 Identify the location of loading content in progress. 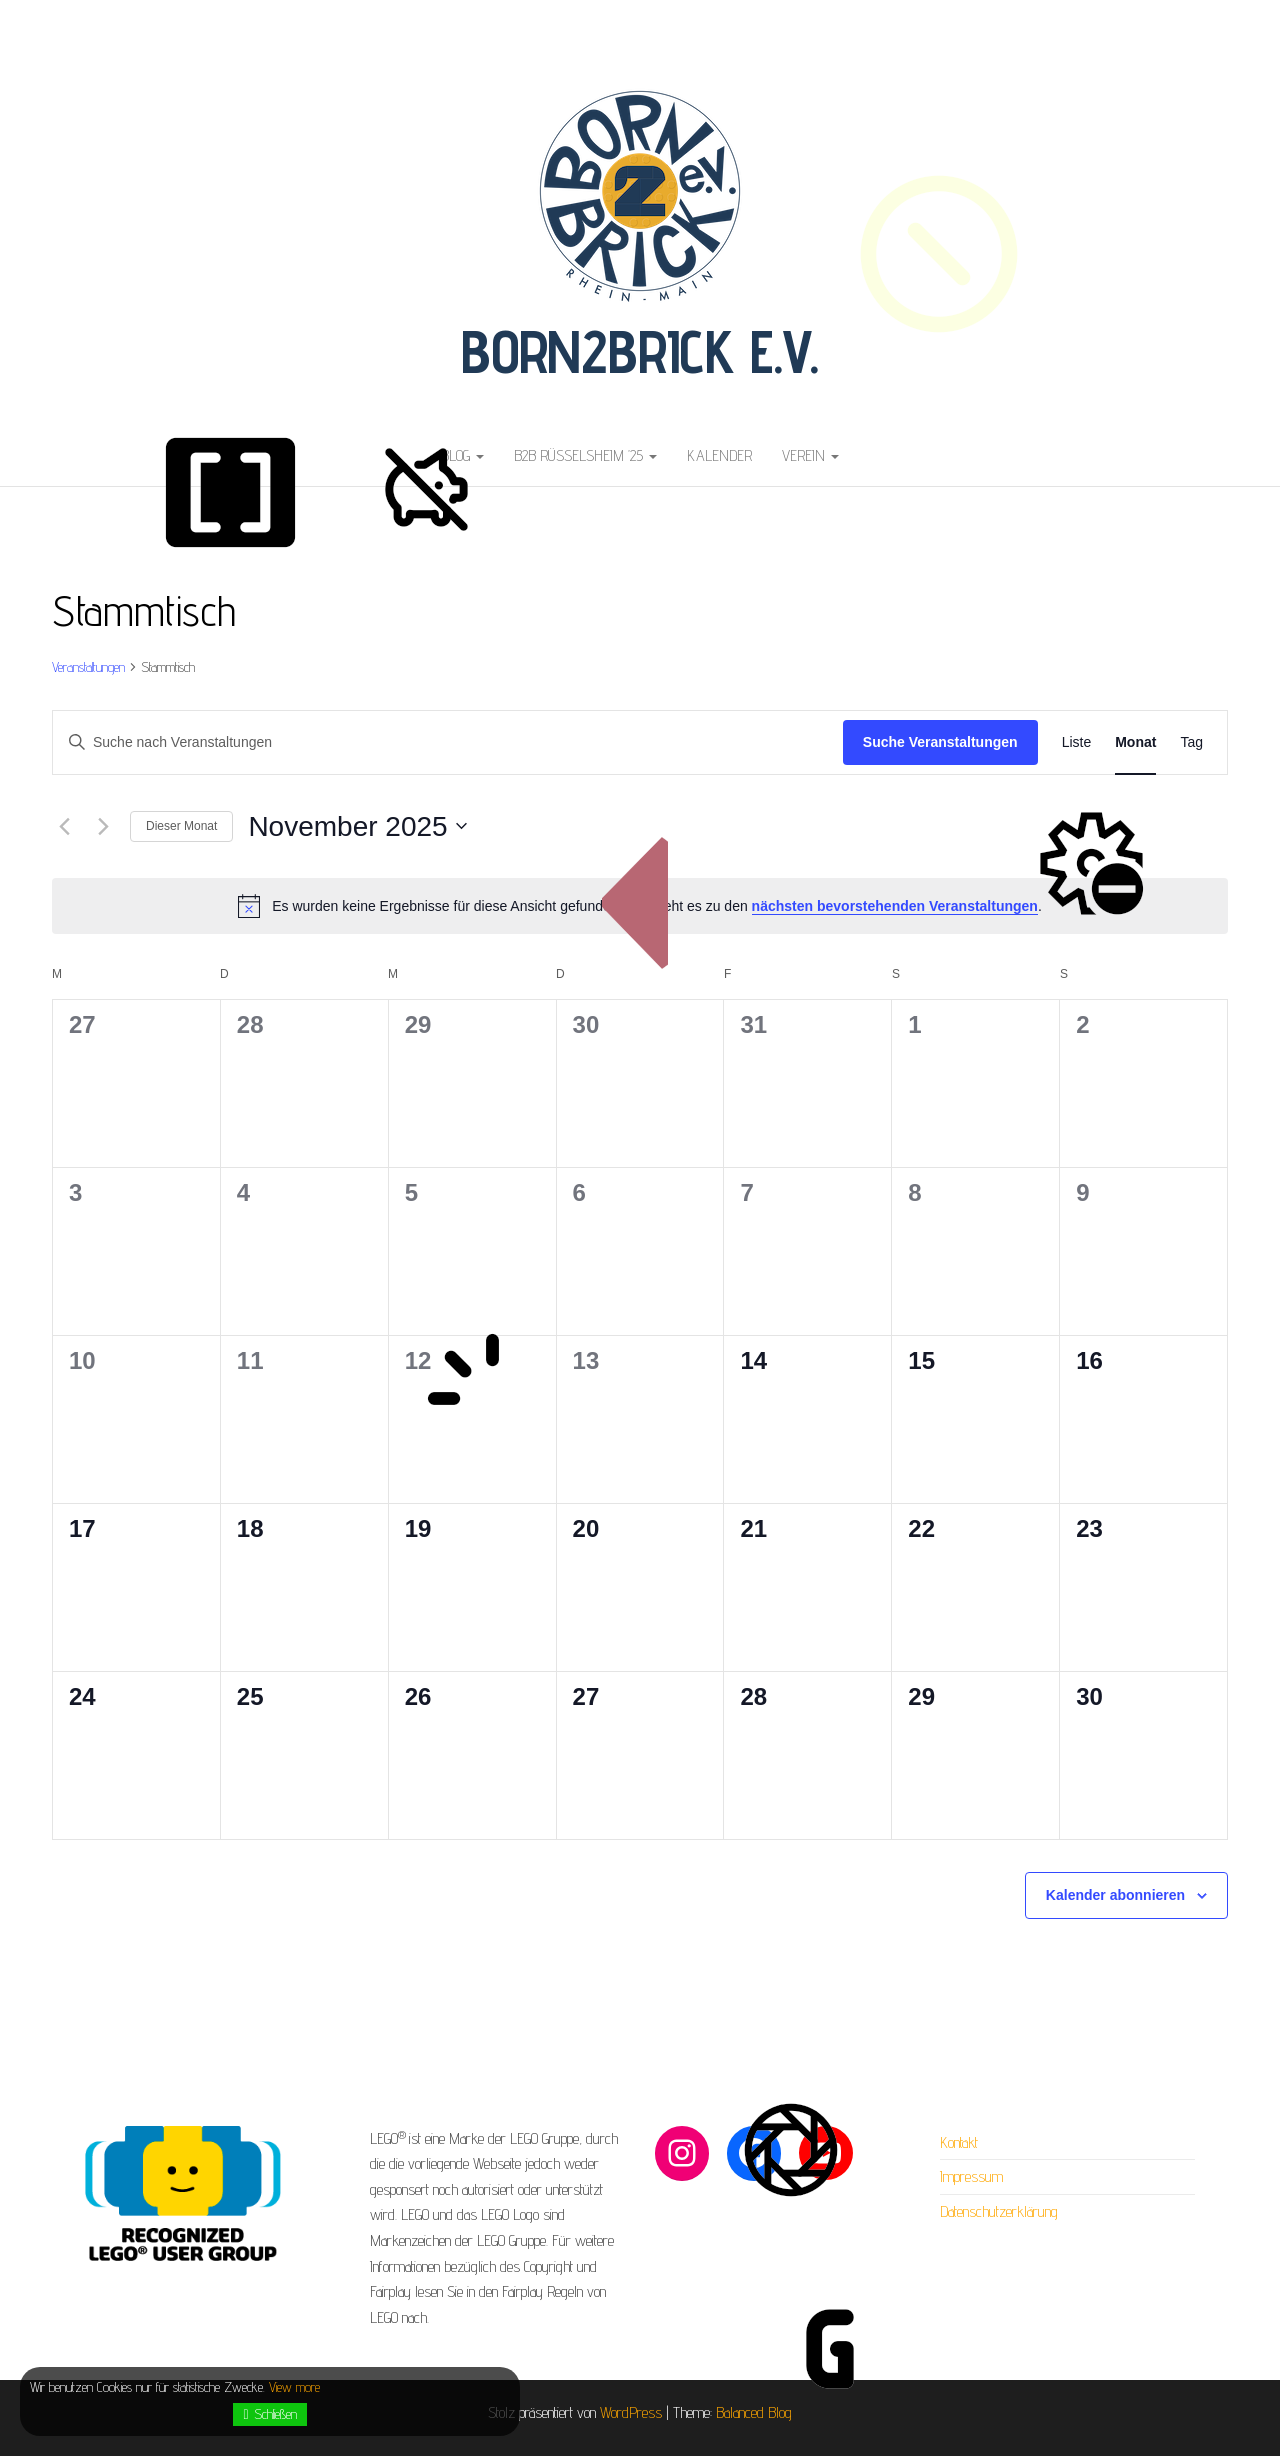
(492, 1398).